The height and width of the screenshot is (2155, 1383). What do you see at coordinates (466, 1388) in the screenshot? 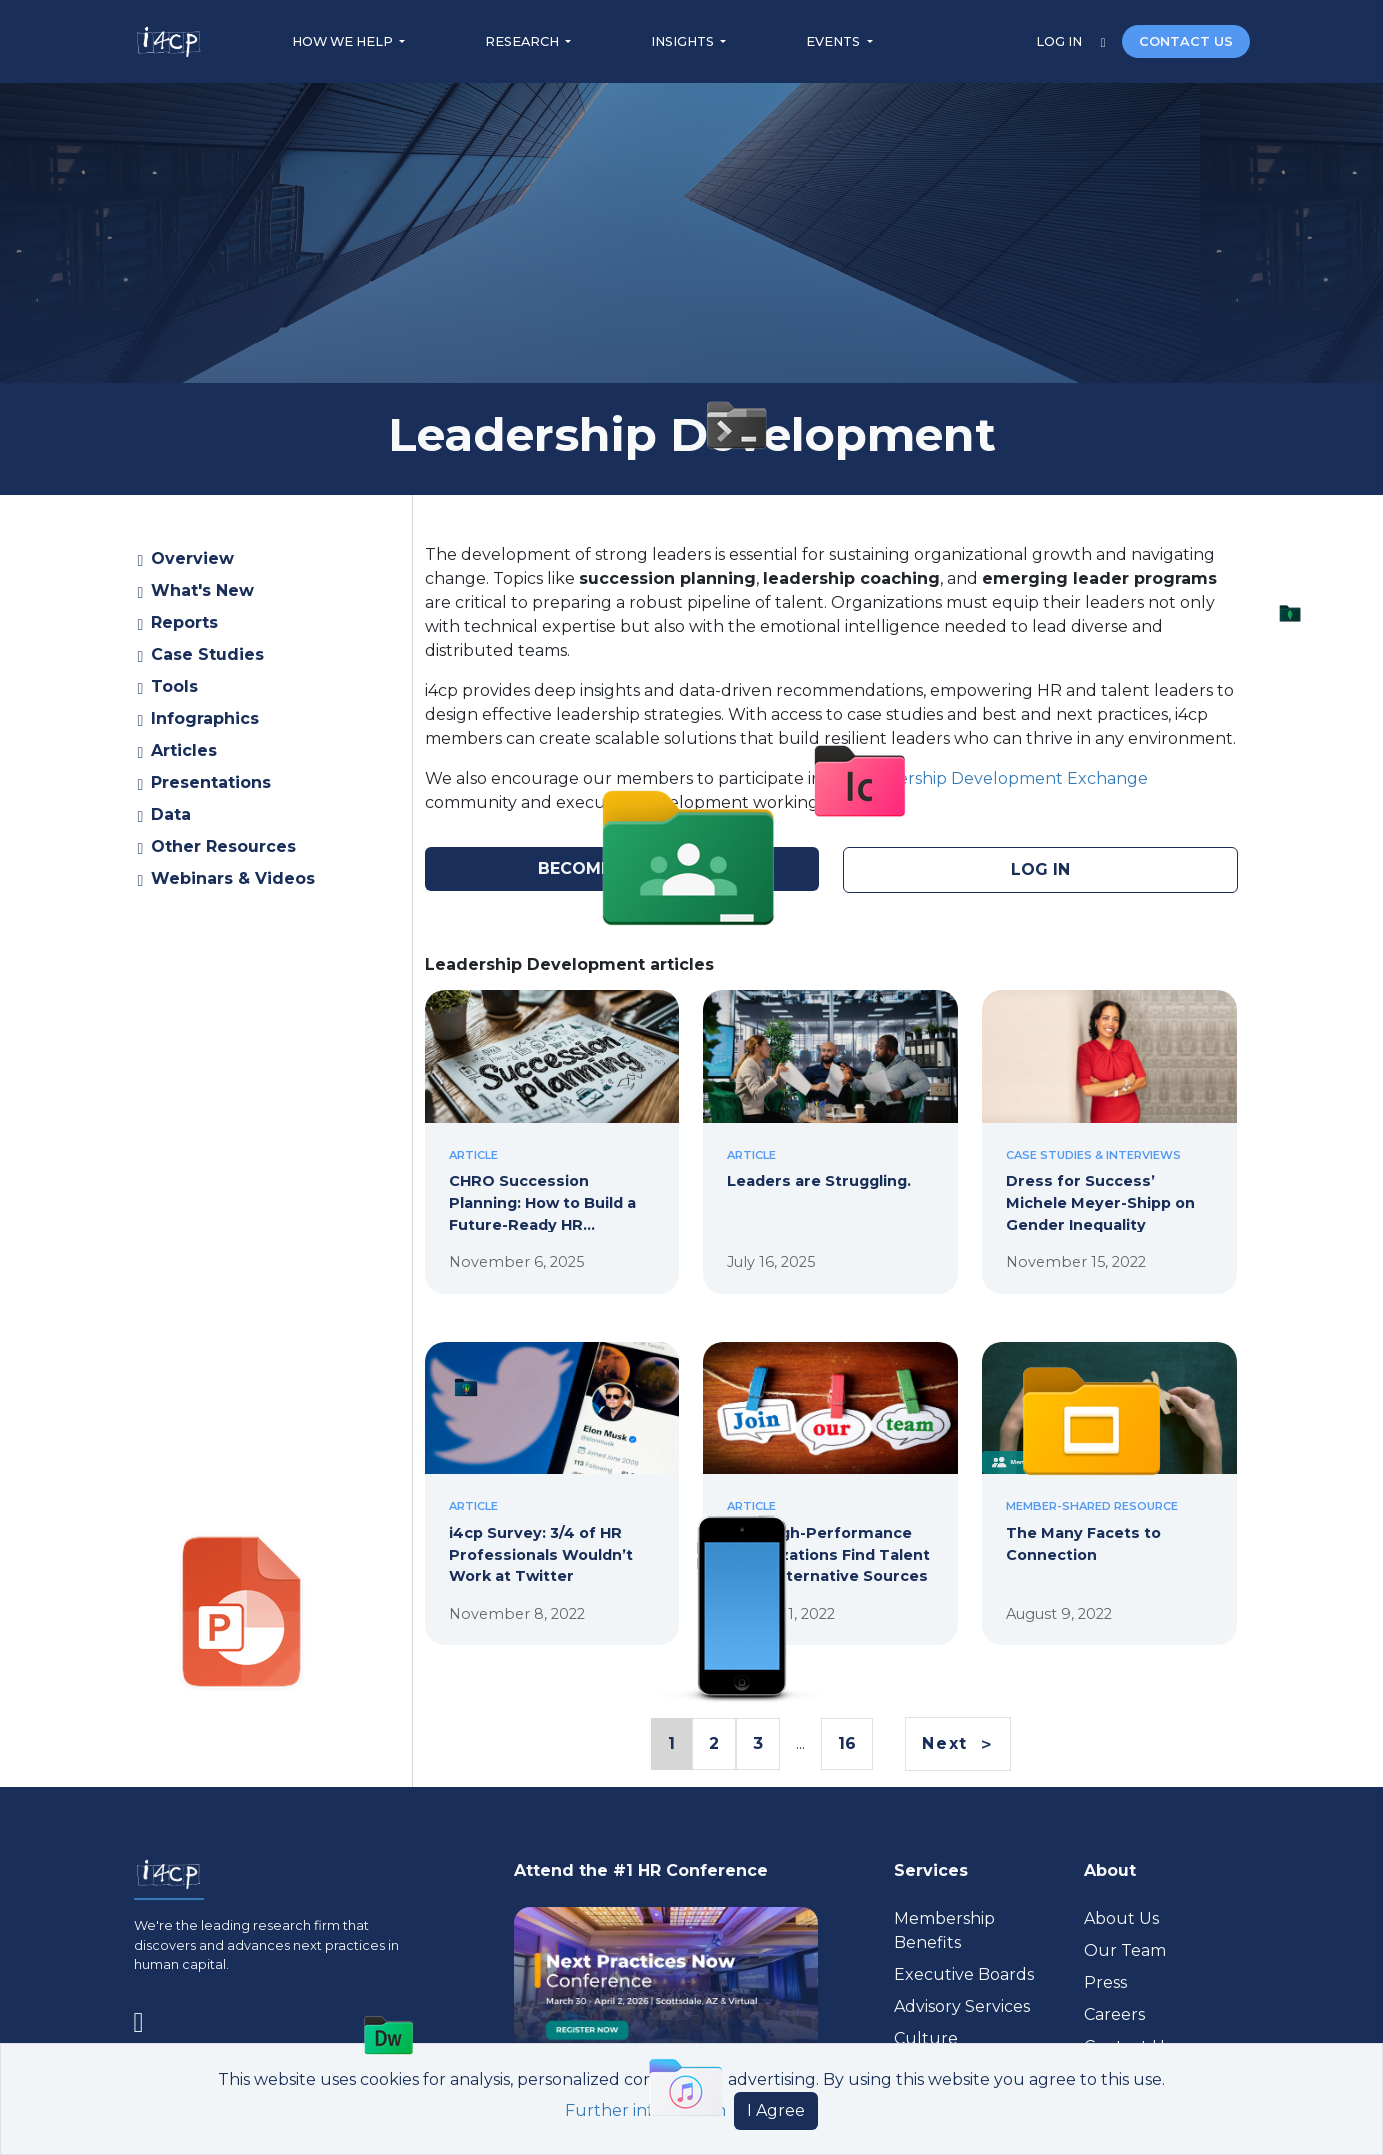
I see `open CorelDRAW project files folder` at bounding box center [466, 1388].